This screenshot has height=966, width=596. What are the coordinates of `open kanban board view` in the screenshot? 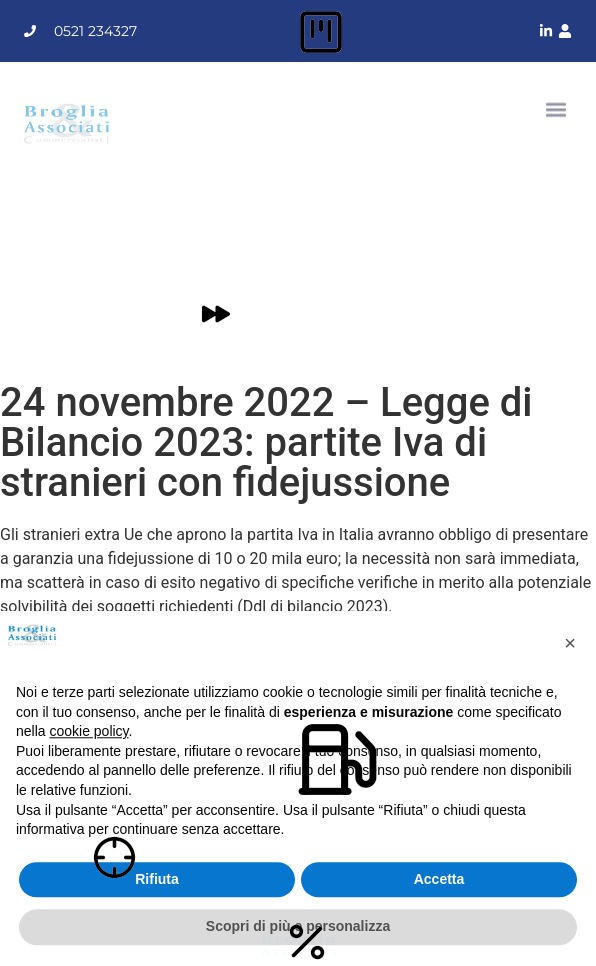 It's located at (321, 32).